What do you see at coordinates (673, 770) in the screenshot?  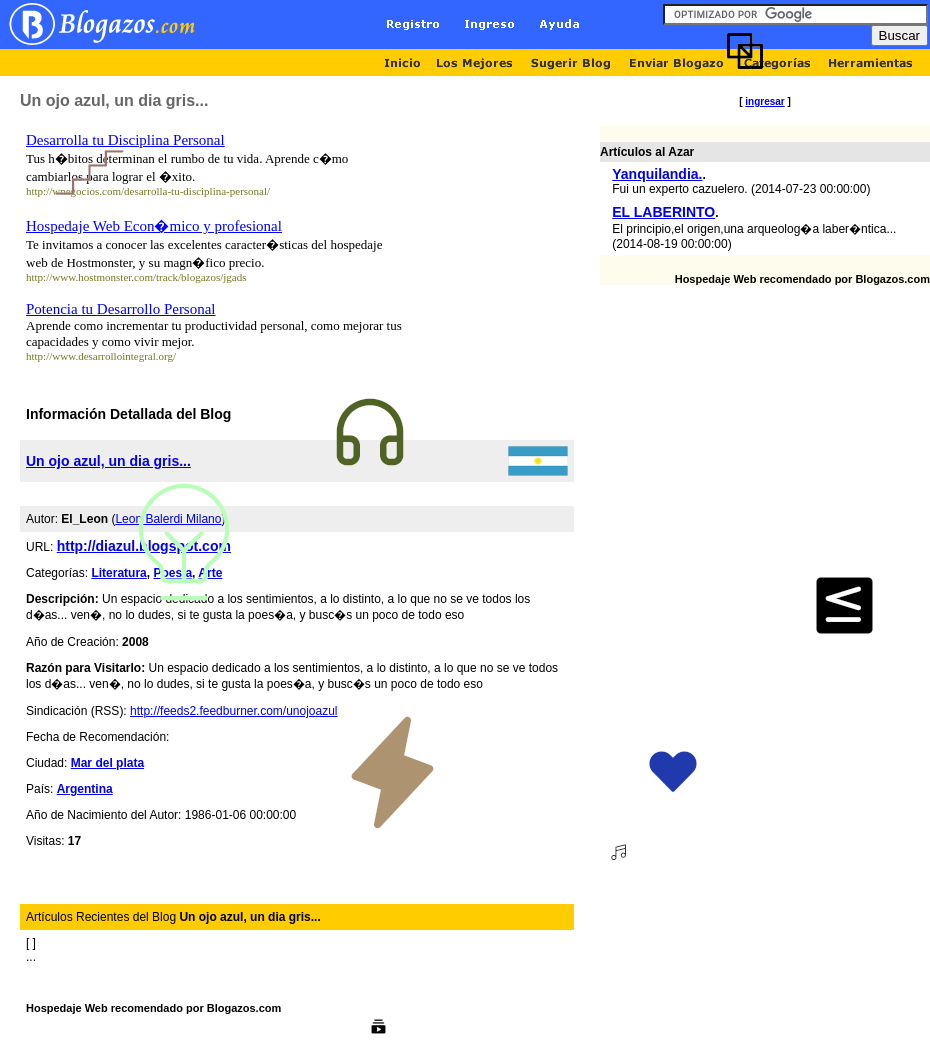 I see `add item to favorites` at bounding box center [673, 770].